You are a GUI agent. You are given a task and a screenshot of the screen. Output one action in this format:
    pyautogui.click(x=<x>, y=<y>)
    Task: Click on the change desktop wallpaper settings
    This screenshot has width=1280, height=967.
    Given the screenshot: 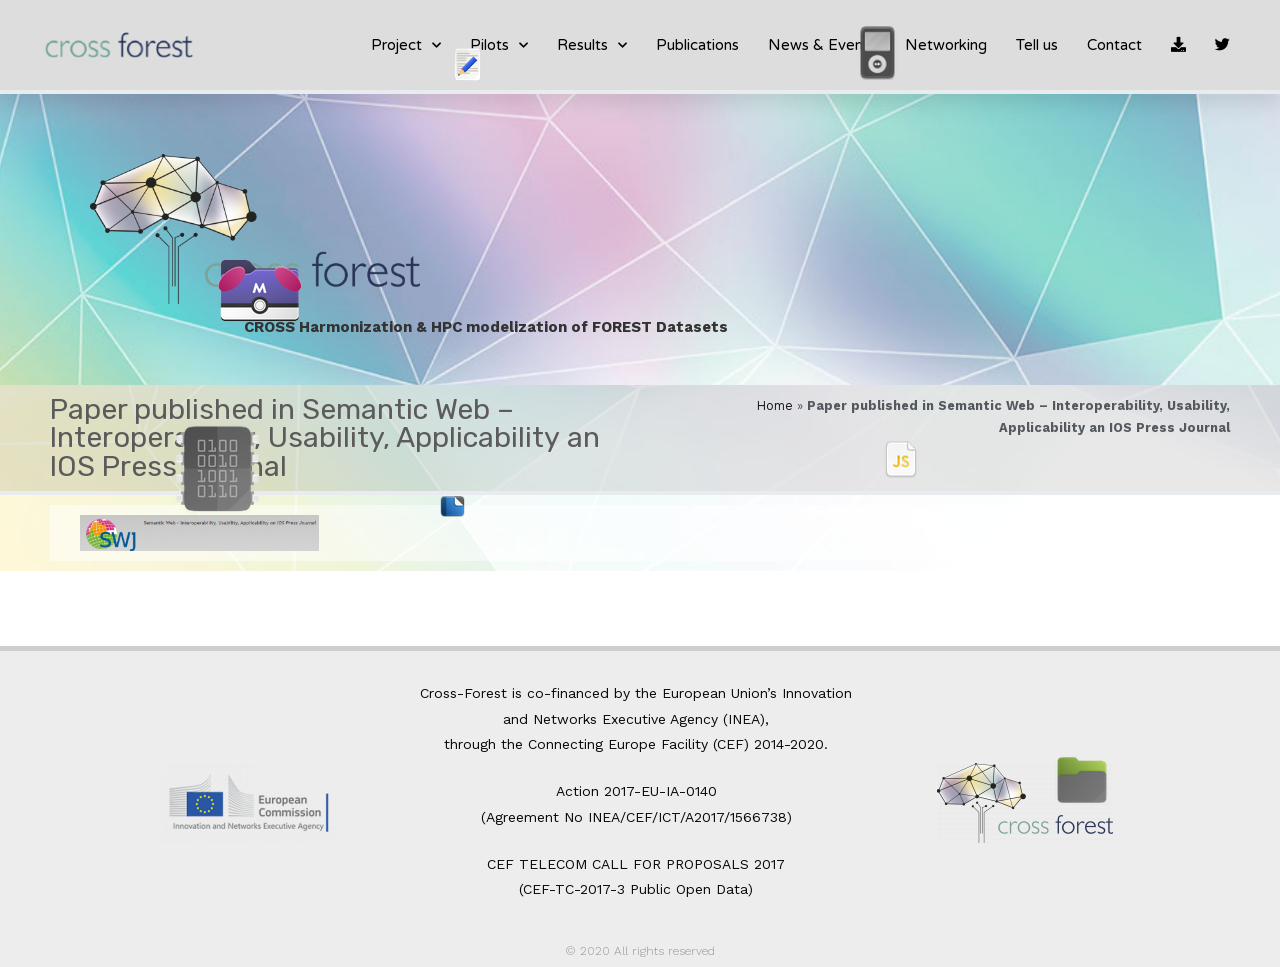 What is the action you would take?
    pyautogui.click(x=452, y=505)
    